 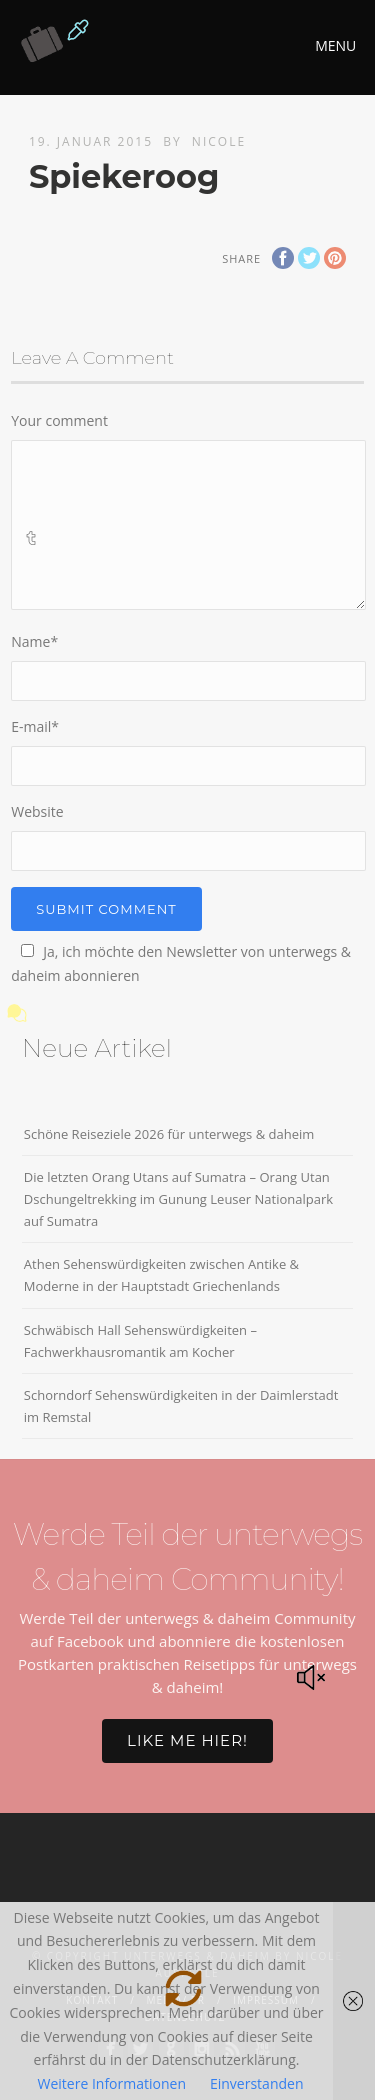 I want to click on mute audio or sound, so click(x=310, y=1677).